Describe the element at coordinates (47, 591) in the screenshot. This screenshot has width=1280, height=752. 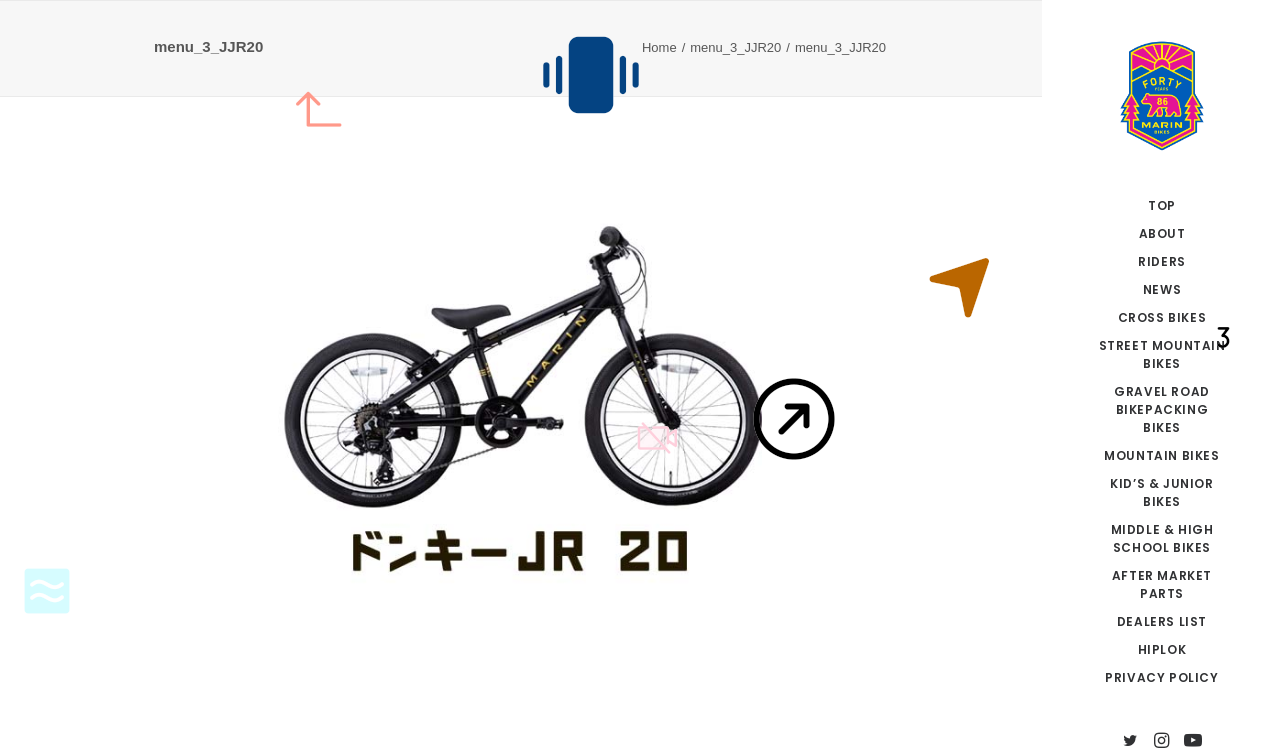
I see `indicates approximate or estimated value` at that location.